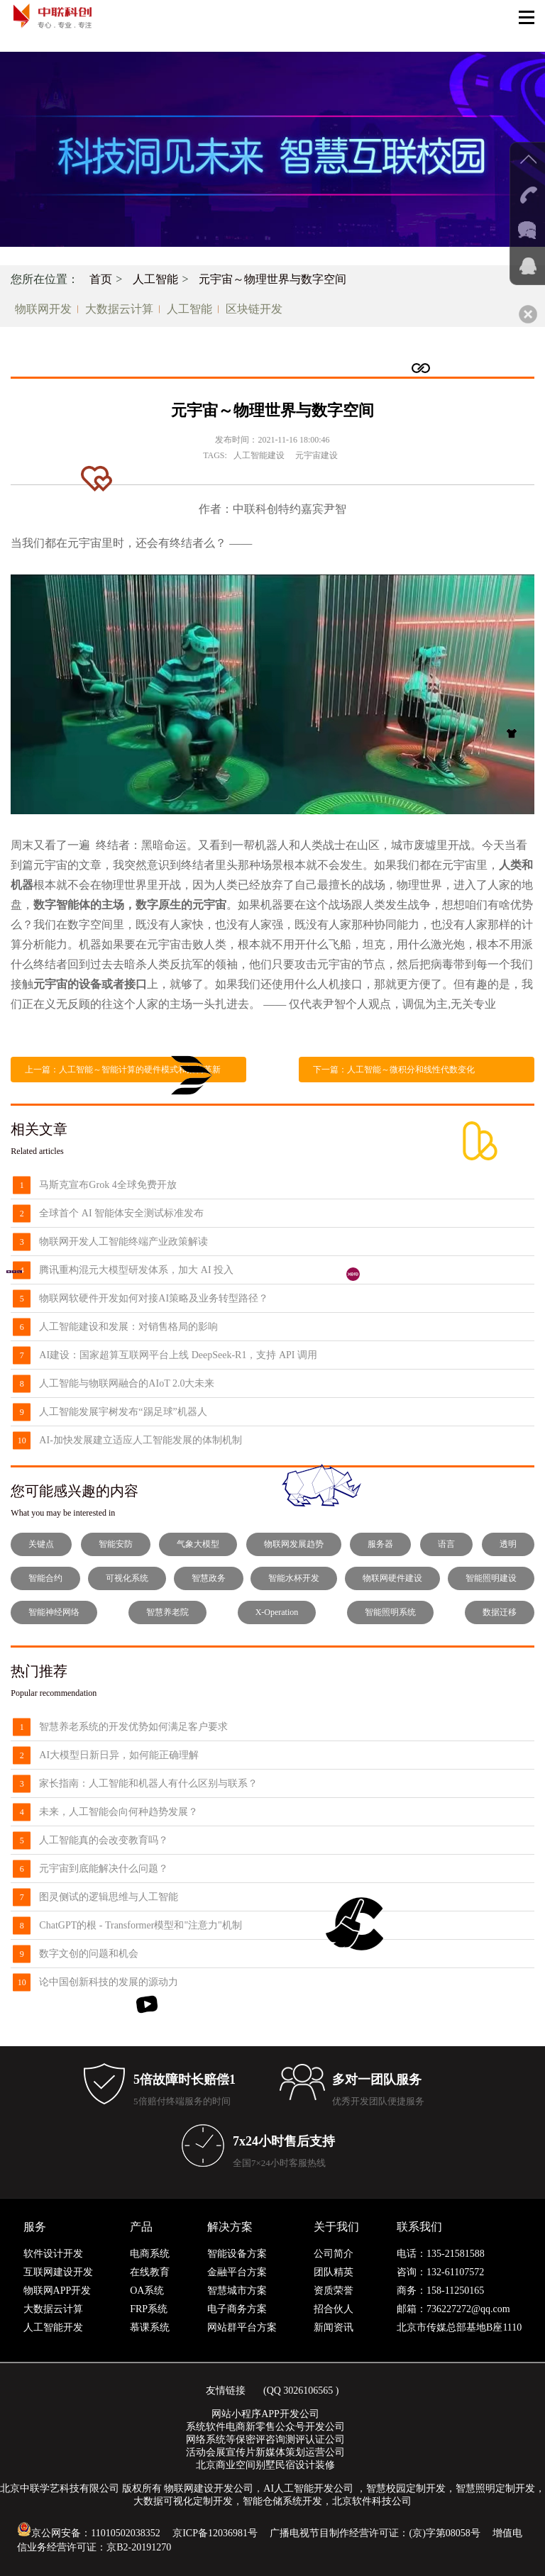  I want to click on open xero accounting software, so click(353, 1274).